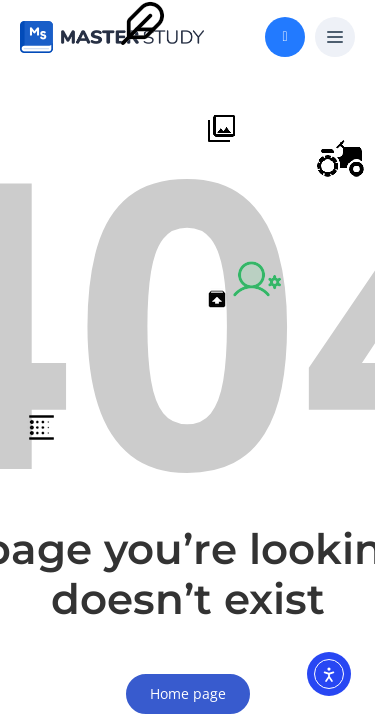 Image resolution: width=375 pixels, height=720 pixels. What do you see at coordinates (340, 159) in the screenshot?
I see `access agricultural or farming features` at bounding box center [340, 159].